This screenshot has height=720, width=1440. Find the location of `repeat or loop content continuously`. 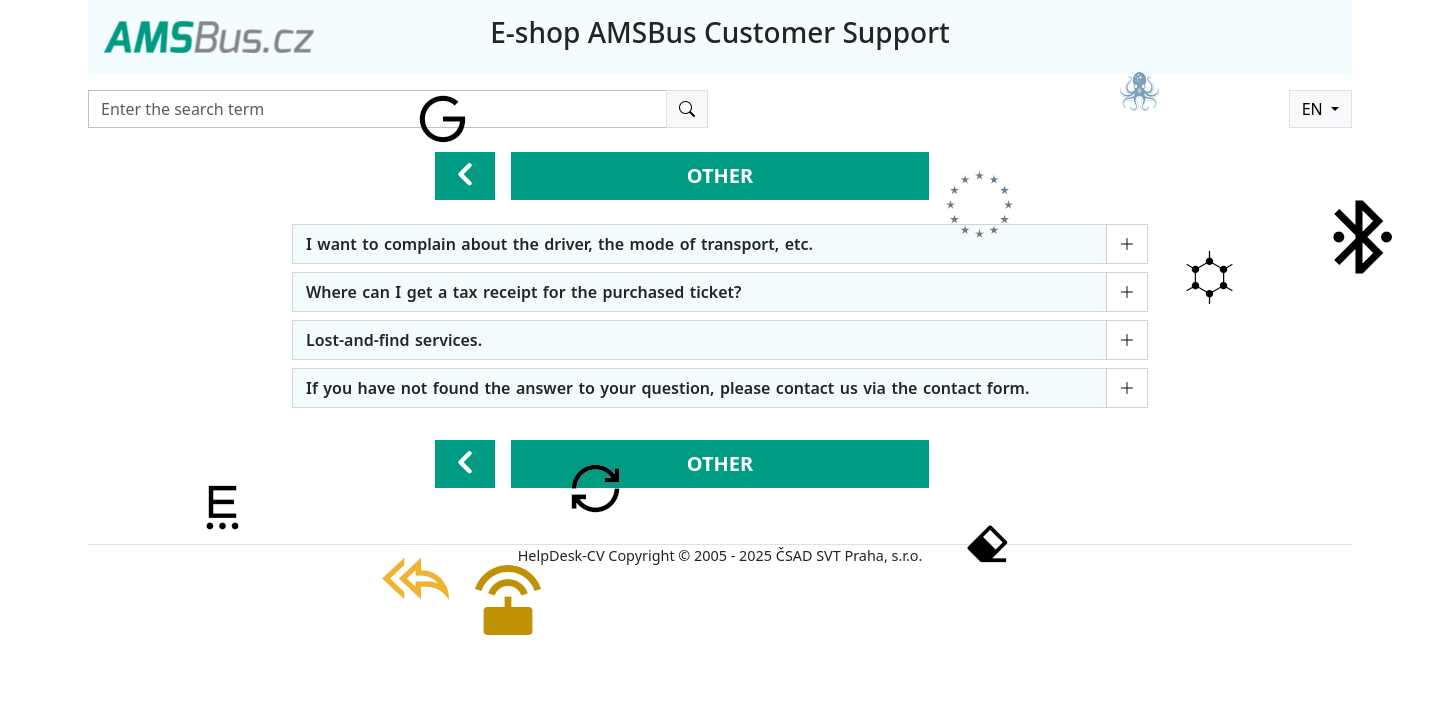

repeat or loop content continuously is located at coordinates (595, 488).